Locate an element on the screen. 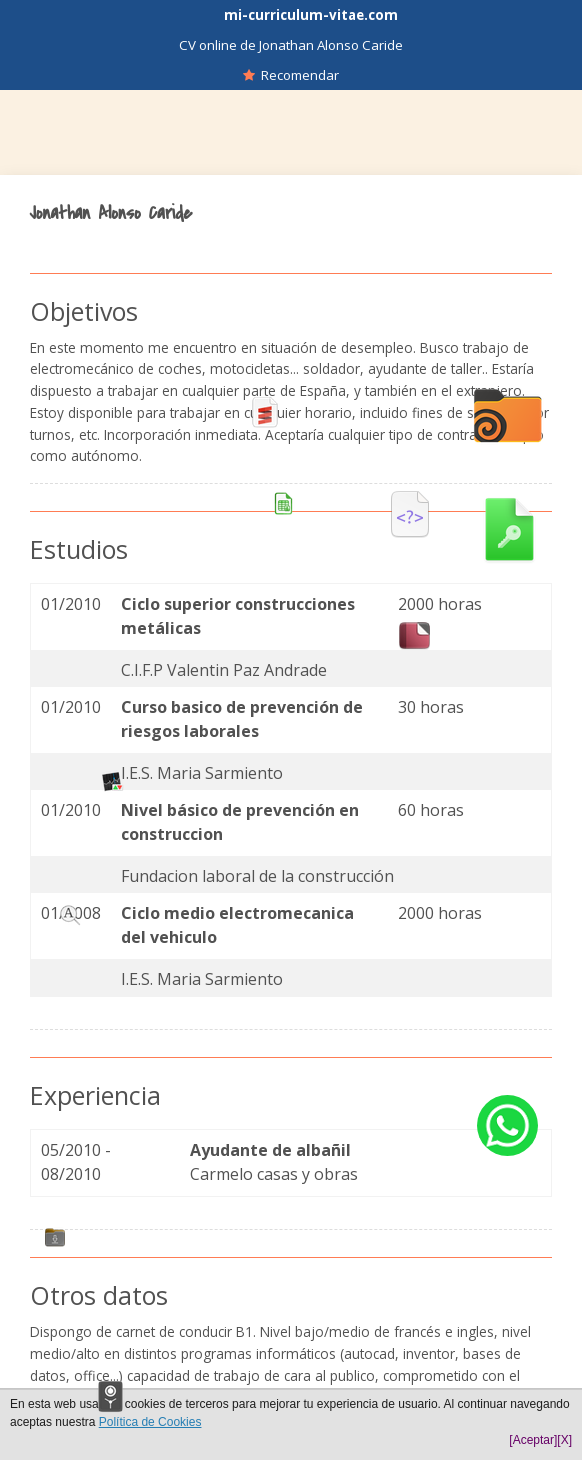  access your downloads folder is located at coordinates (55, 1237).